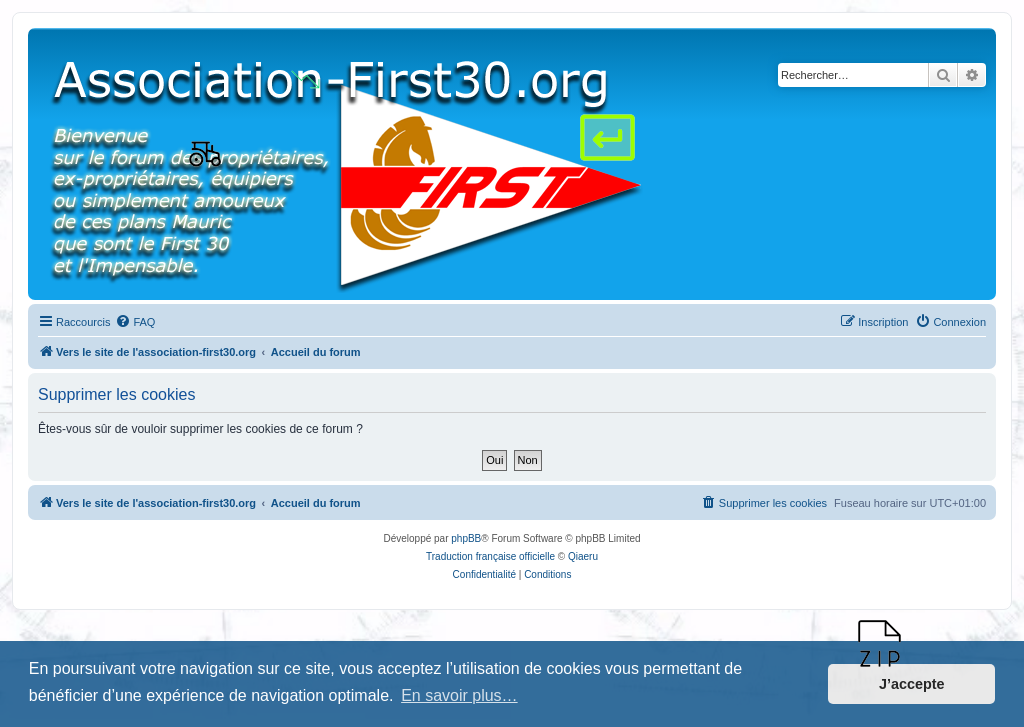  Describe the element at coordinates (204, 153) in the screenshot. I see `access farming or agricultural features` at that location.